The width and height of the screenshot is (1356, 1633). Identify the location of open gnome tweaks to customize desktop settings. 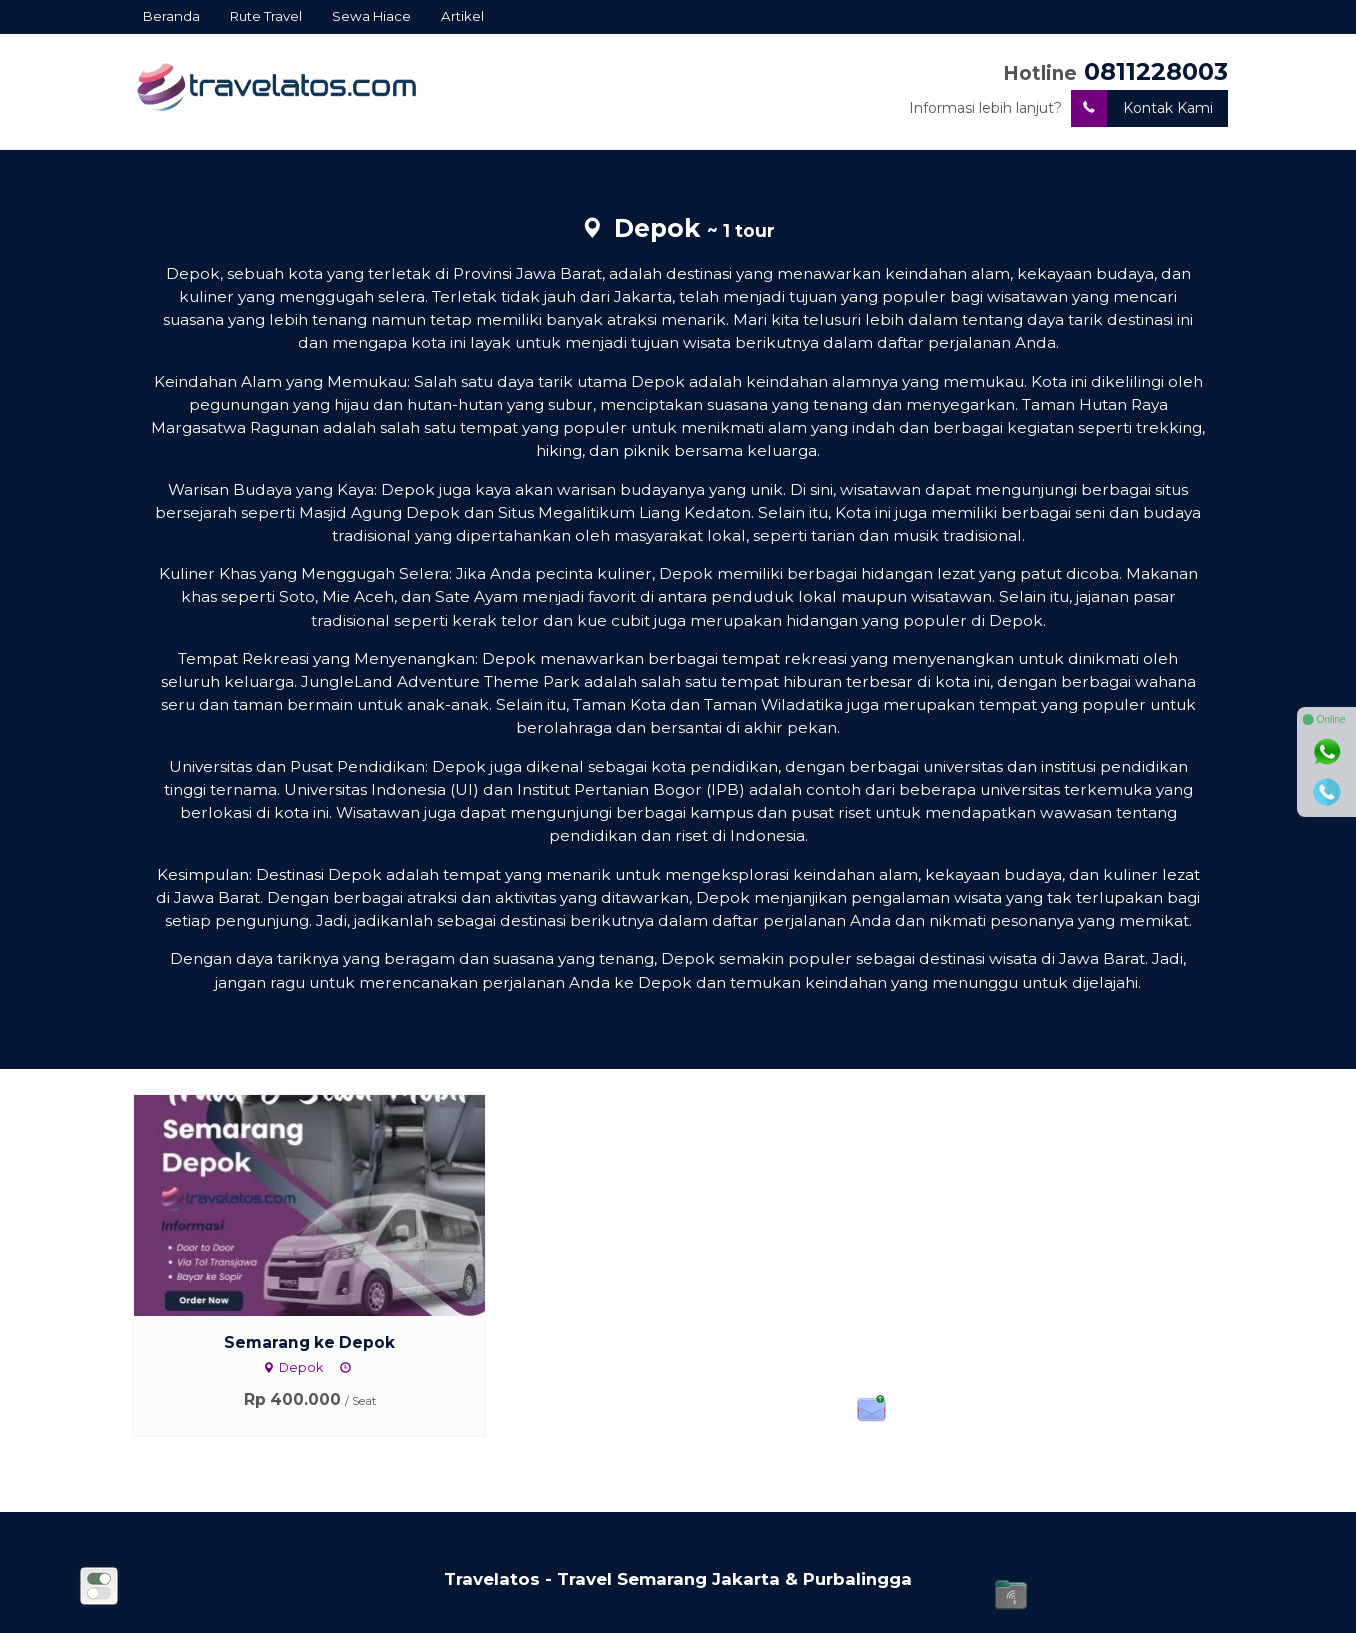
(99, 1586).